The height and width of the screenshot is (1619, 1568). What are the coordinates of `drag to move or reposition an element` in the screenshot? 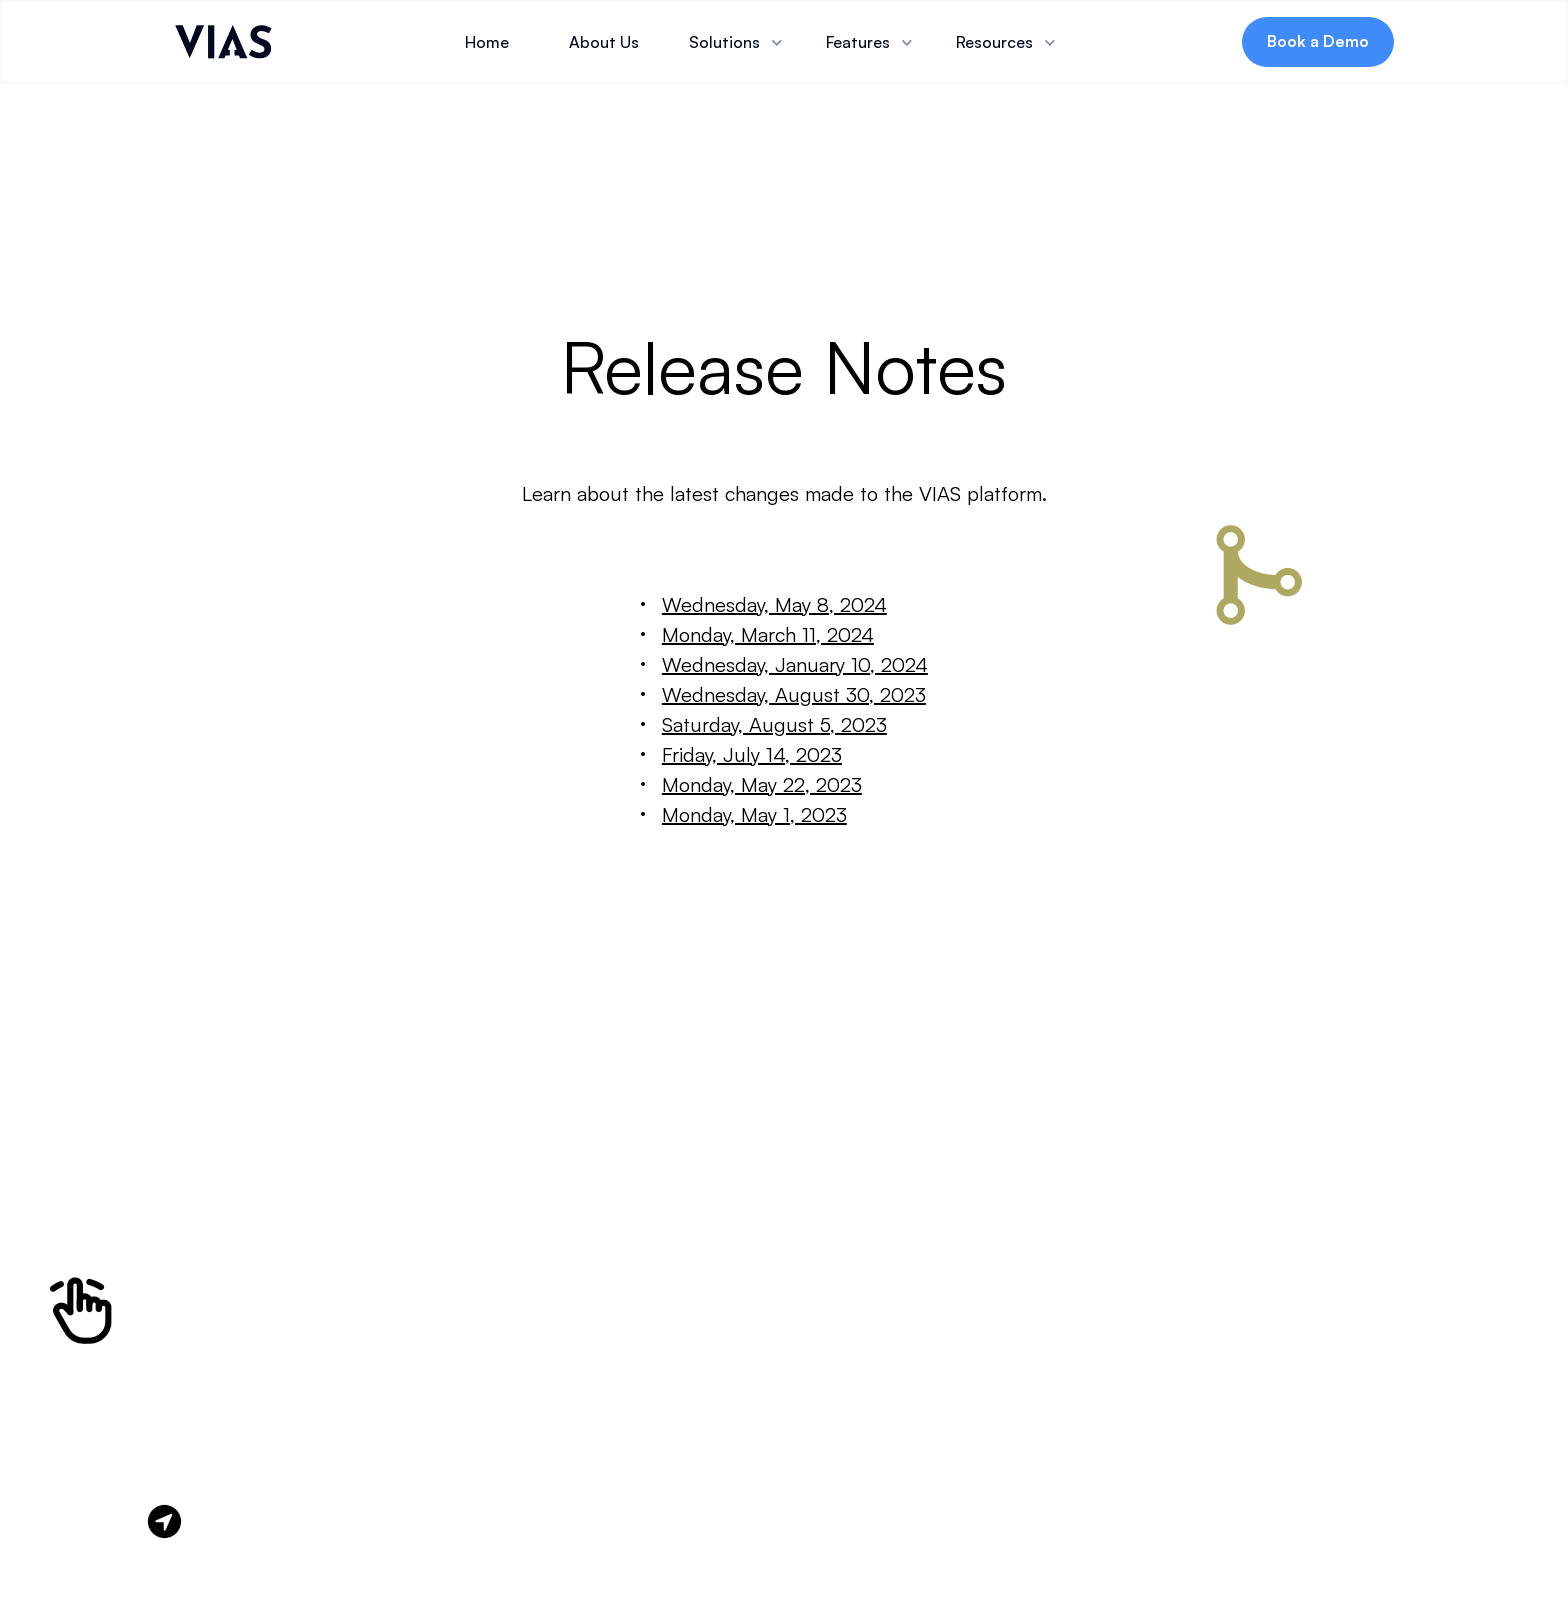 It's located at (83, 1309).